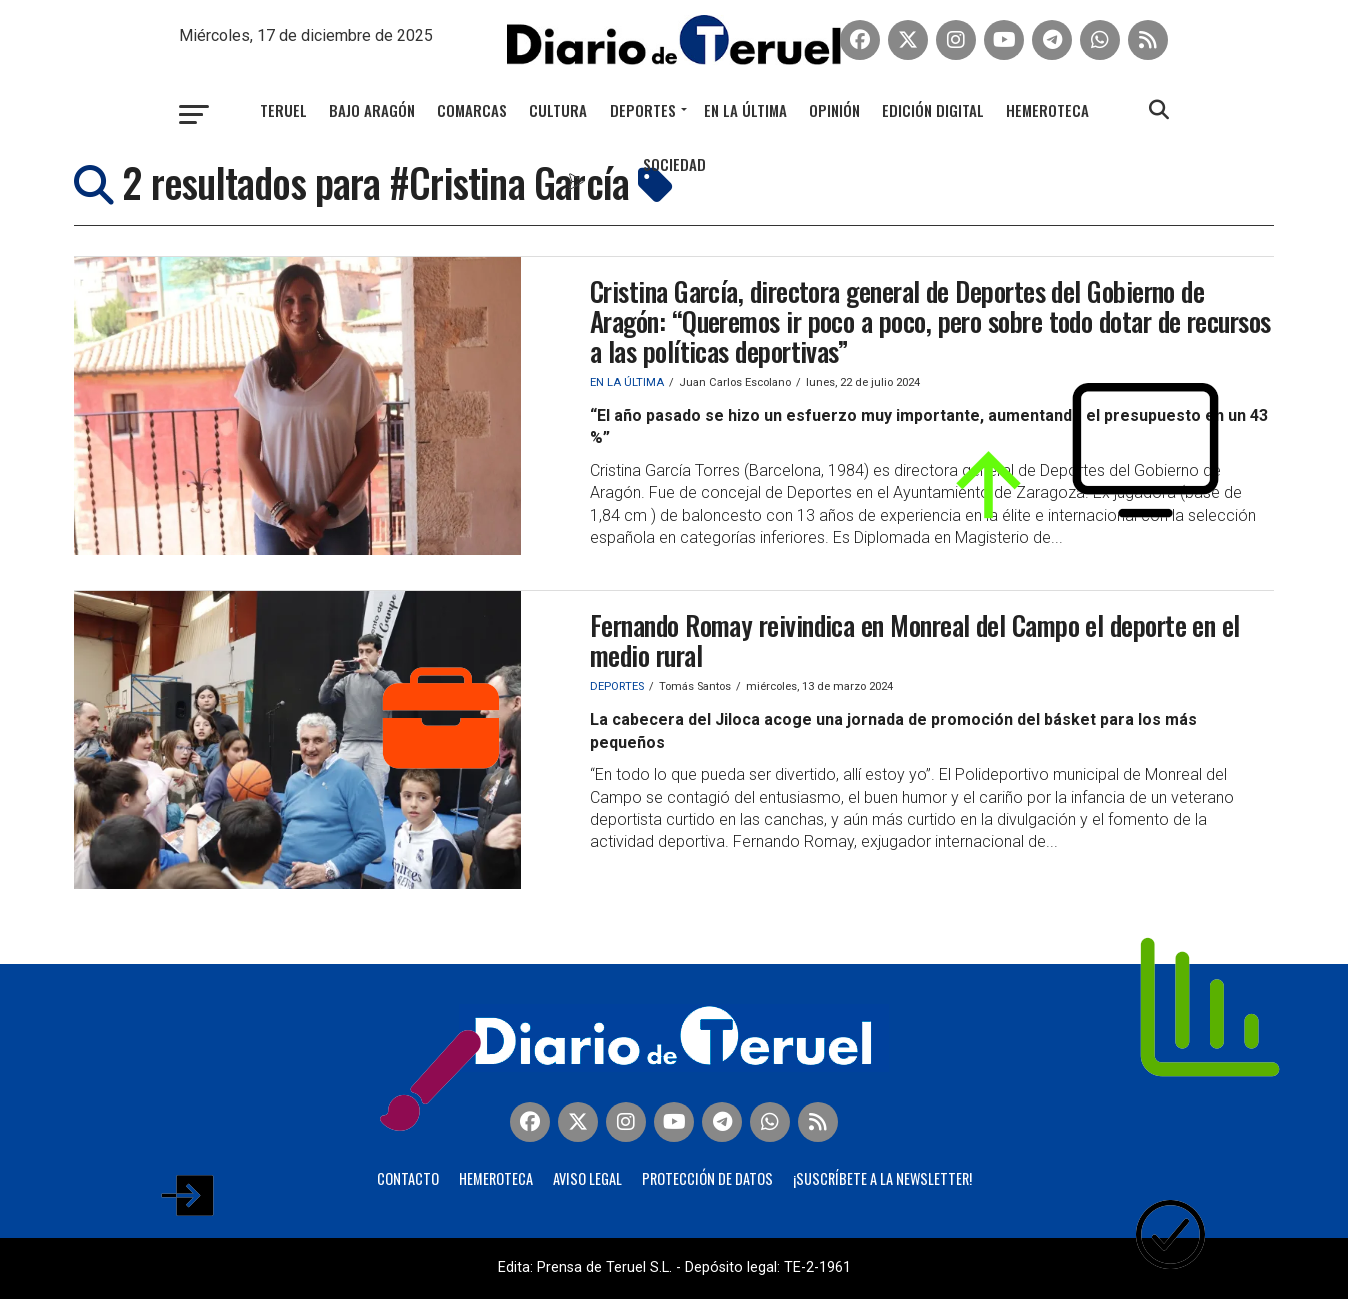  What do you see at coordinates (1145, 444) in the screenshot?
I see `view display settings` at bounding box center [1145, 444].